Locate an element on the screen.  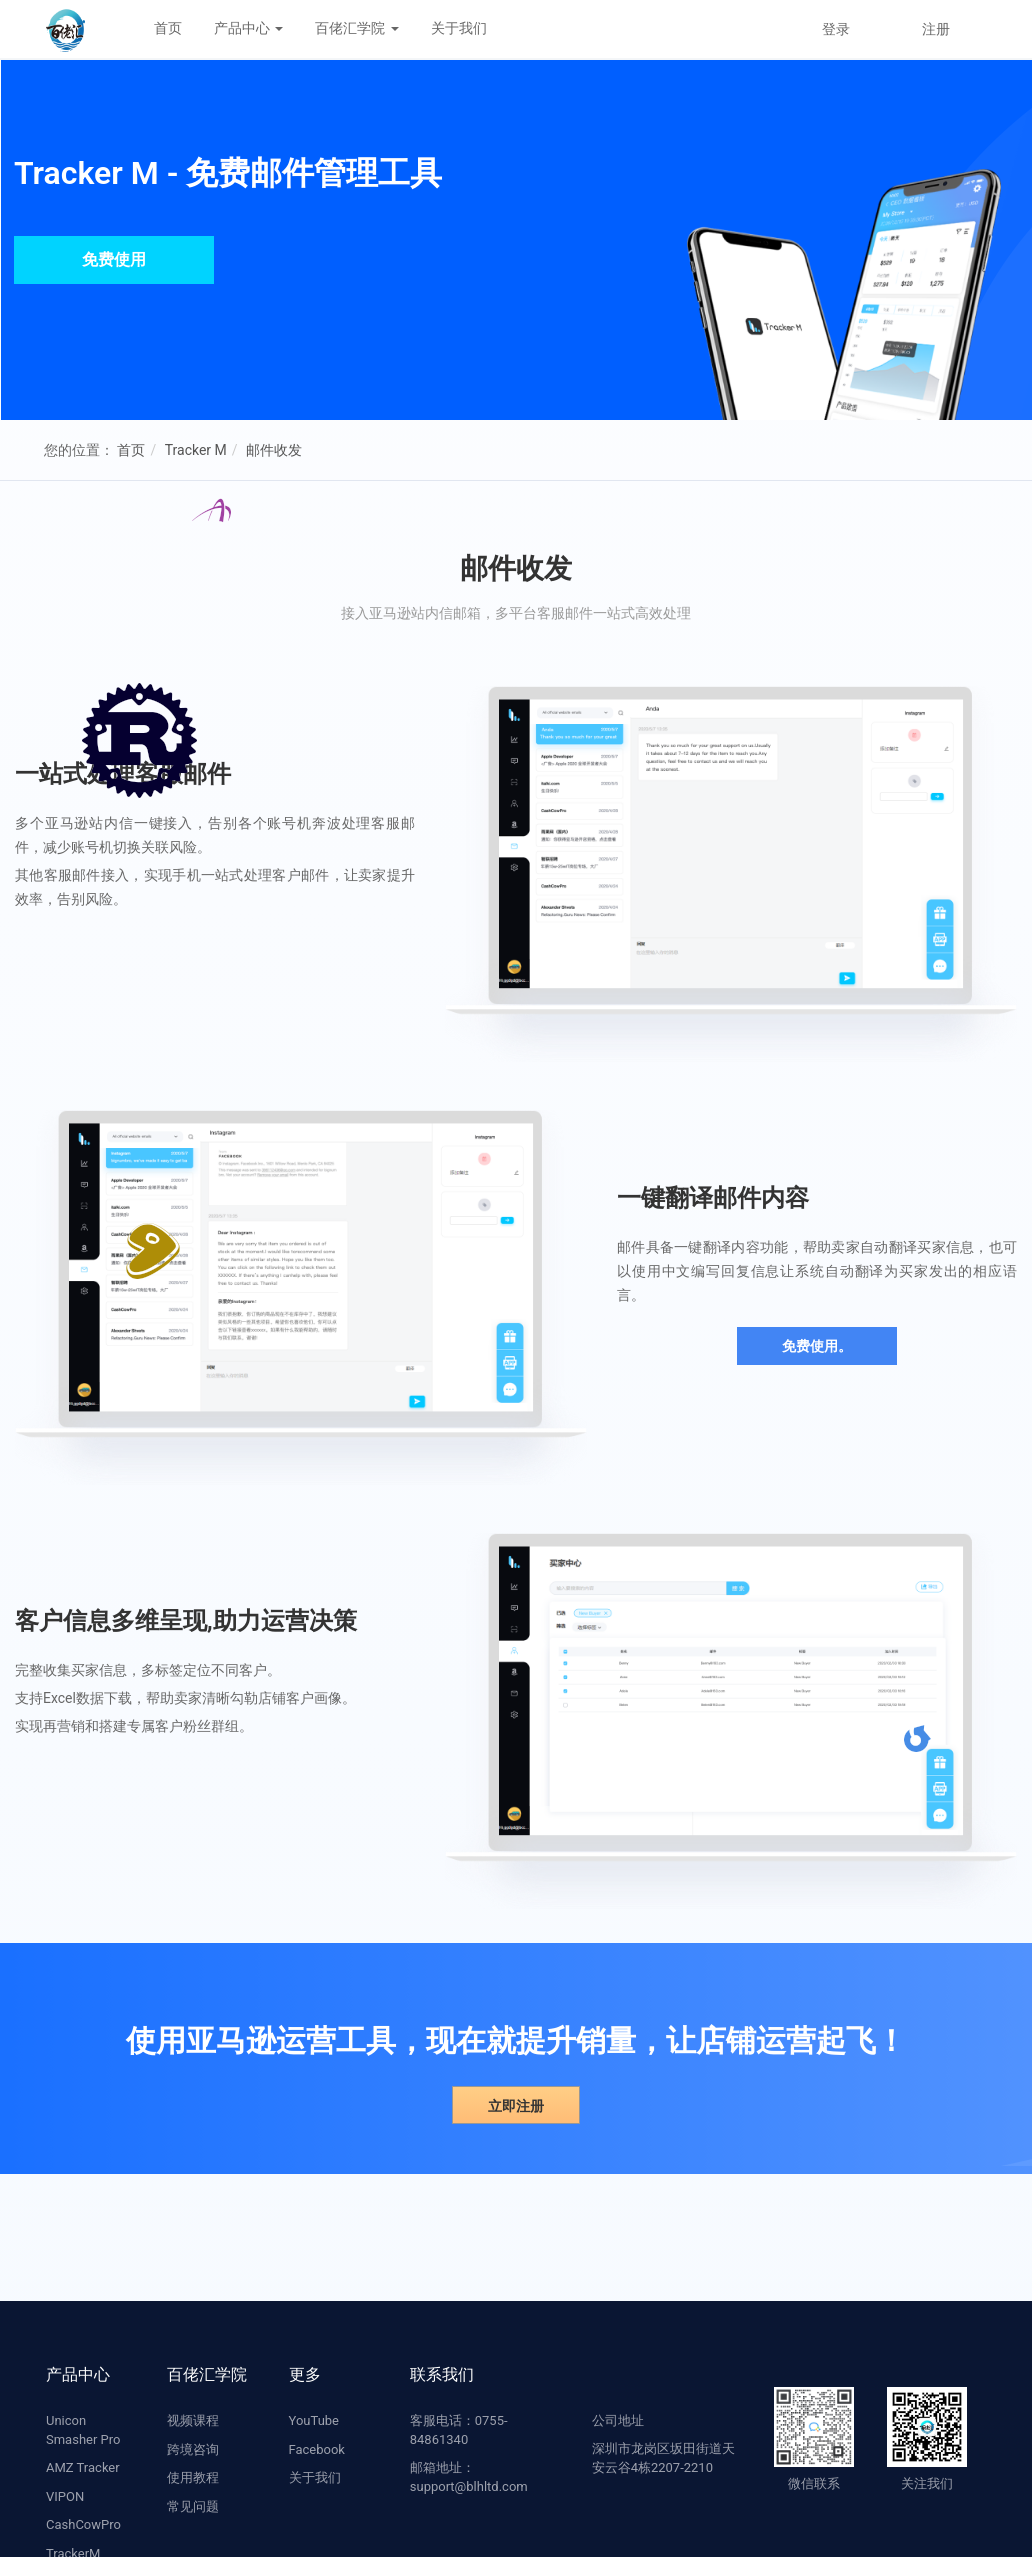
visit the Headphone Zone website or store is located at coordinates (917, 1738).